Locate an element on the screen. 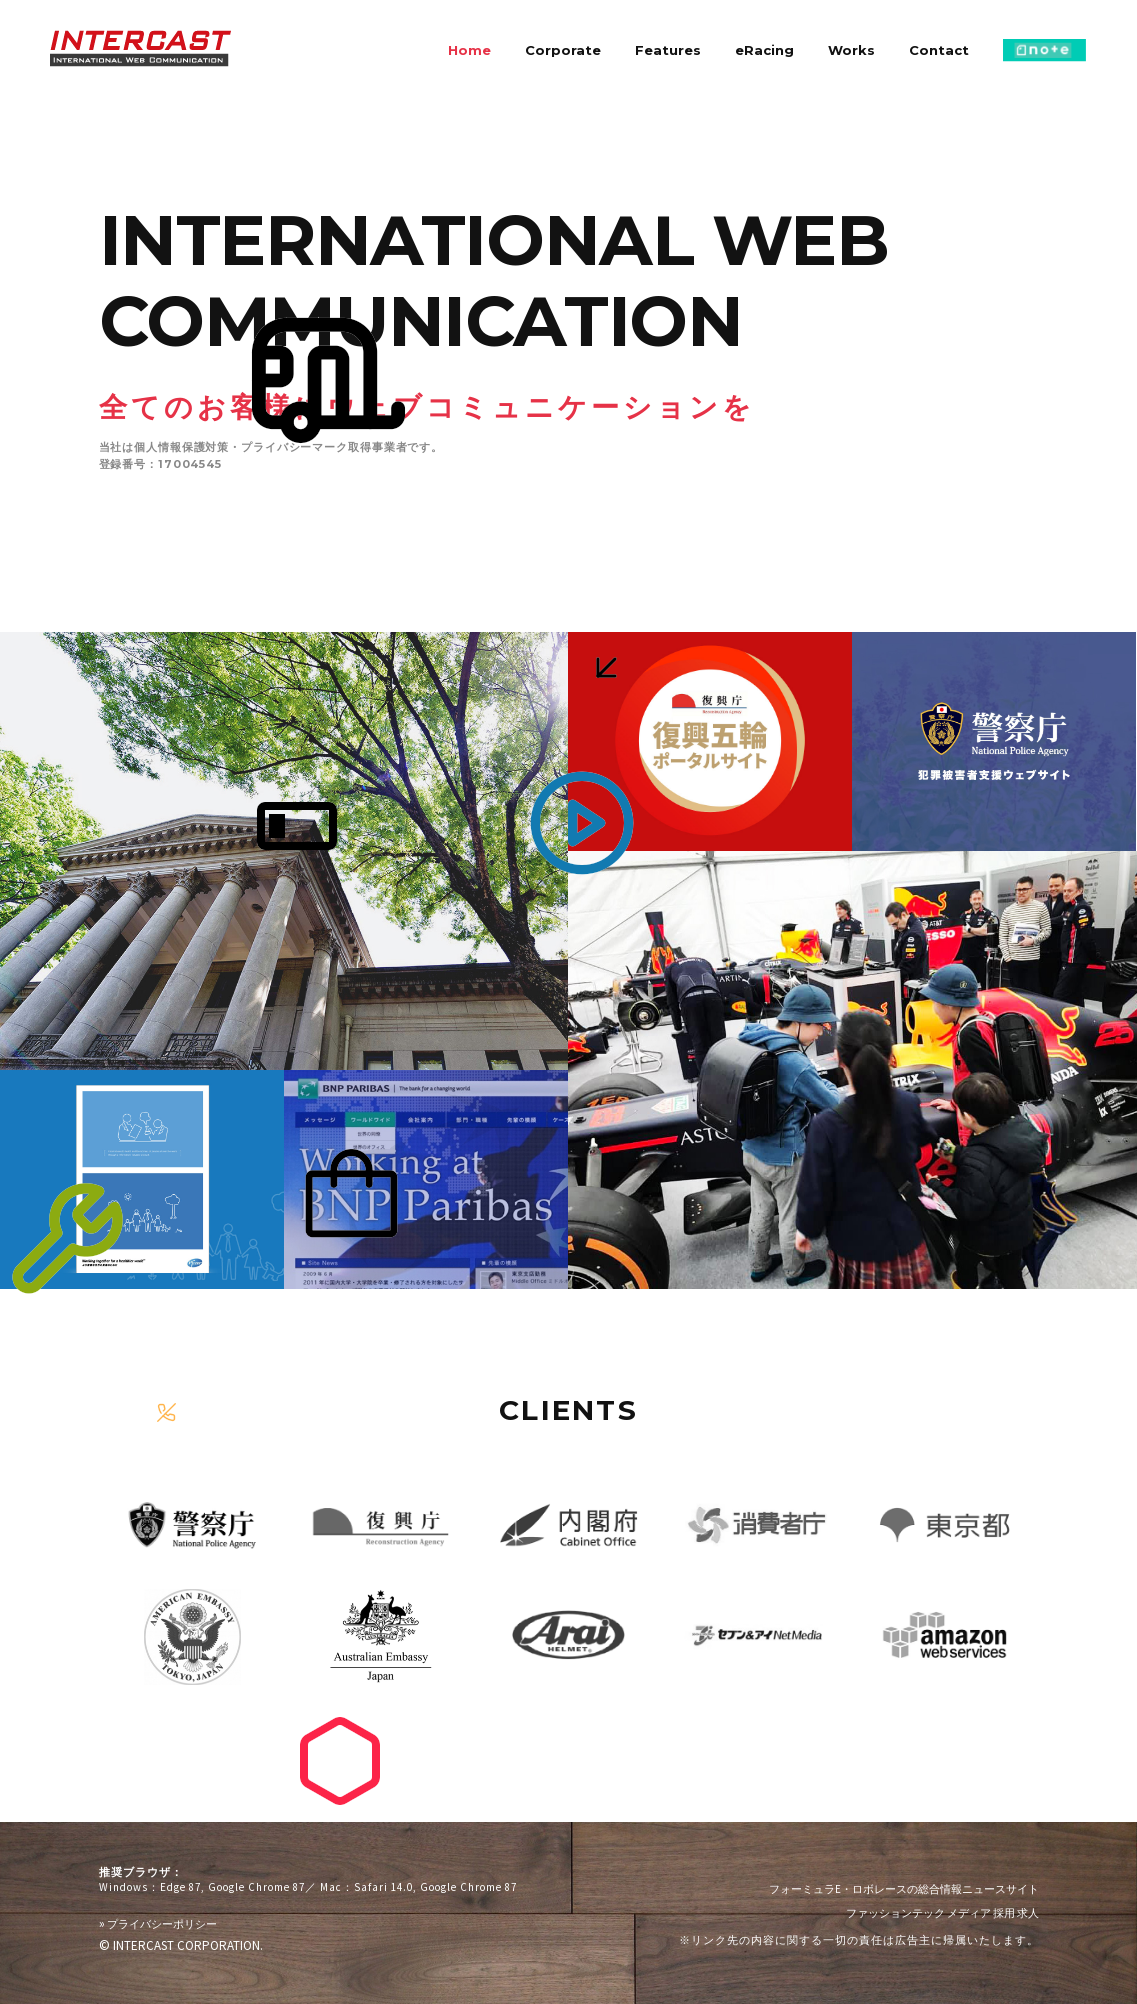  view your shopping bag is located at coordinates (351, 1198).